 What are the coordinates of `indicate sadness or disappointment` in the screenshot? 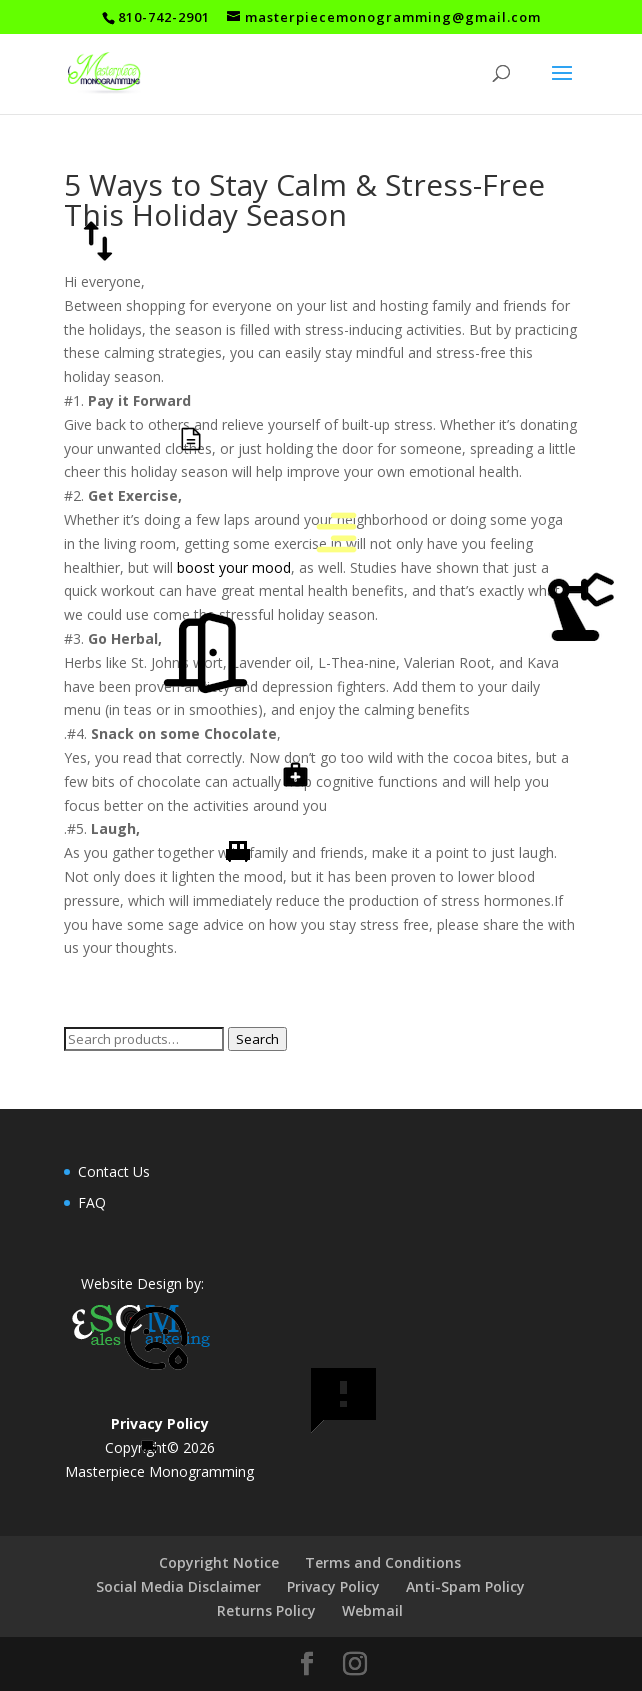 It's located at (156, 1338).